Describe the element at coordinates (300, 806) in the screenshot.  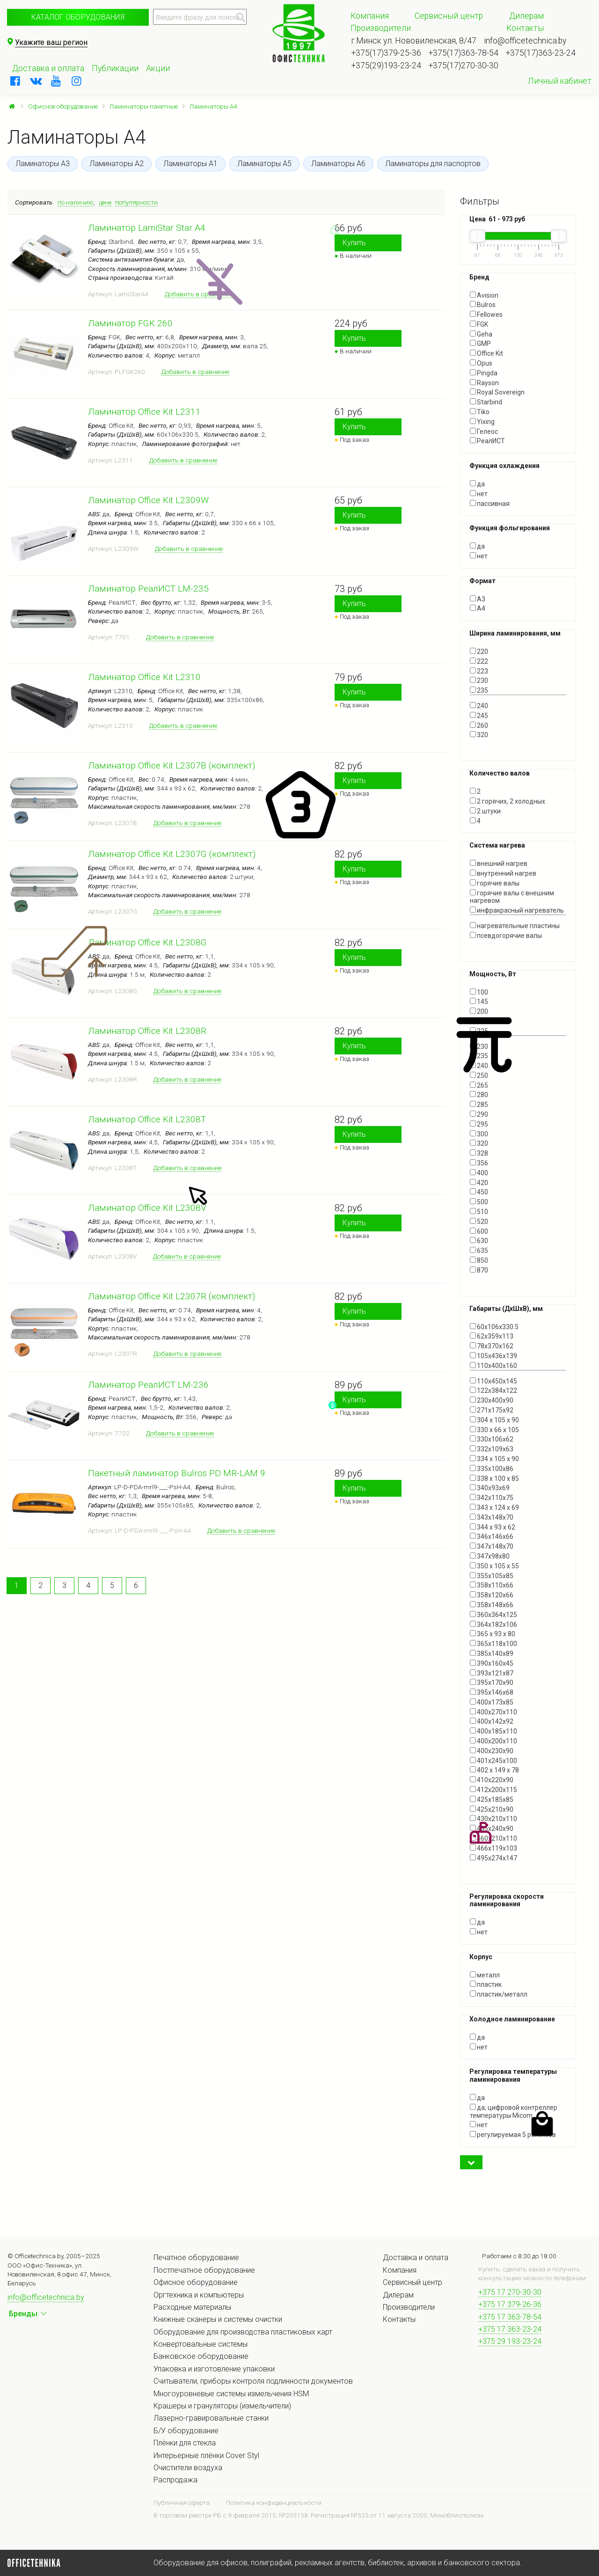
I see `step 3 in a multi-step process` at that location.